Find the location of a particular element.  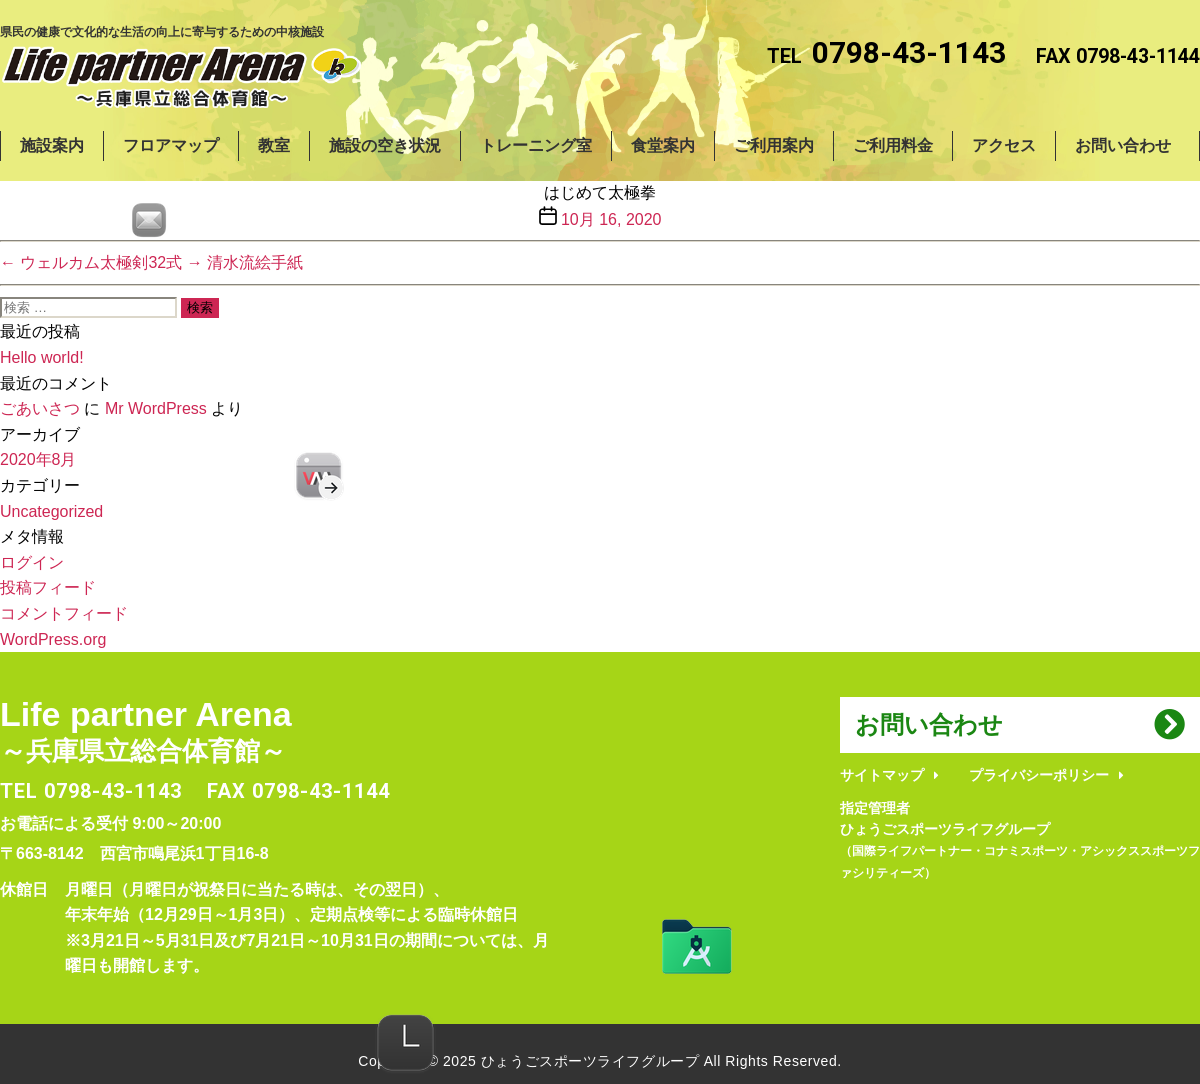

open android studio project folder is located at coordinates (696, 948).